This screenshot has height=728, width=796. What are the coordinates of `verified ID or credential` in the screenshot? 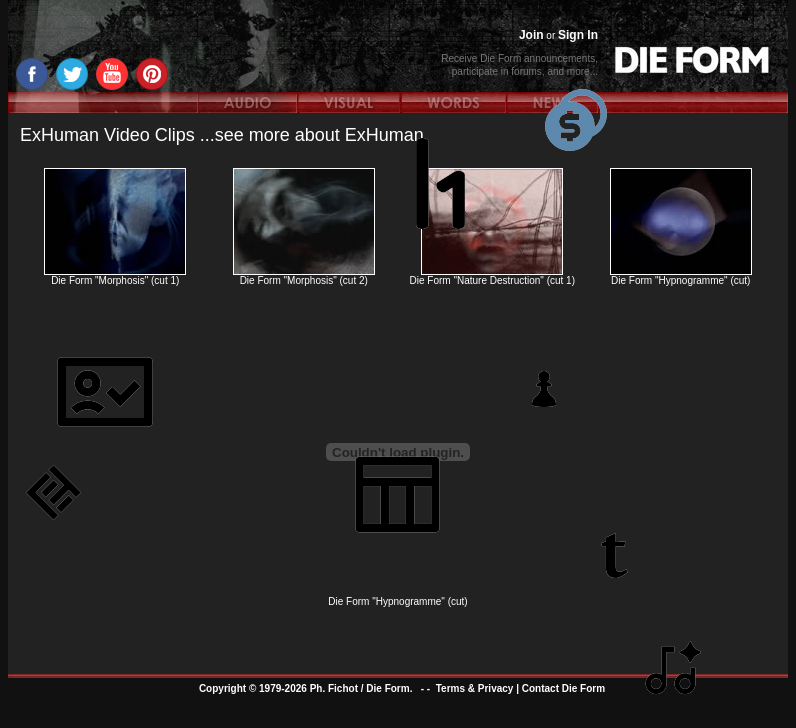 It's located at (105, 392).